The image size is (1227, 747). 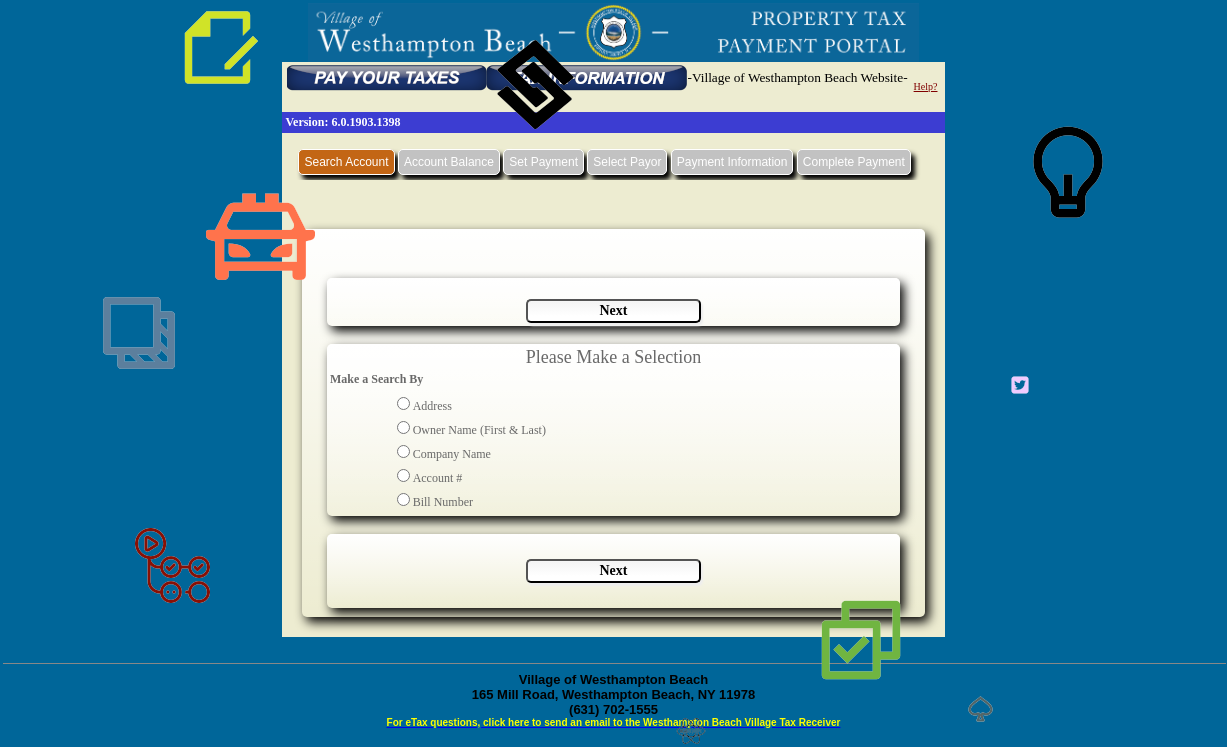 I want to click on select multiple items, so click(x=861, y=640).